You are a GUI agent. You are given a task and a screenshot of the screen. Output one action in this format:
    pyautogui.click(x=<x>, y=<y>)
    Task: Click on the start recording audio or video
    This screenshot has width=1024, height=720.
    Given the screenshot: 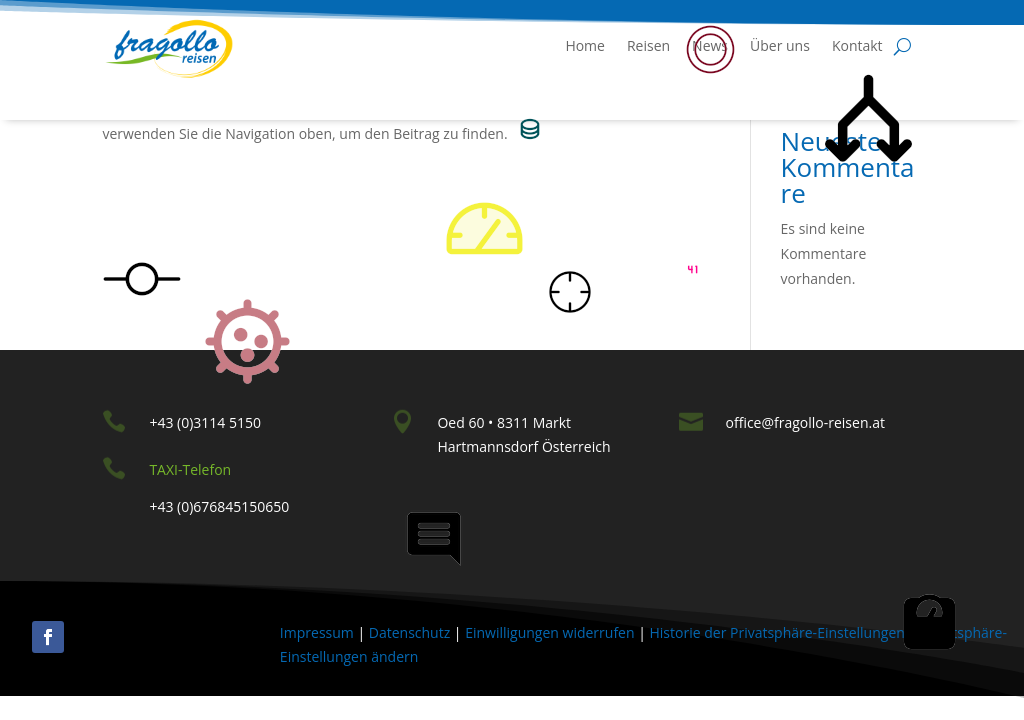 What is the action you would take?
    pyautogui.click(x=710, y=49)
    